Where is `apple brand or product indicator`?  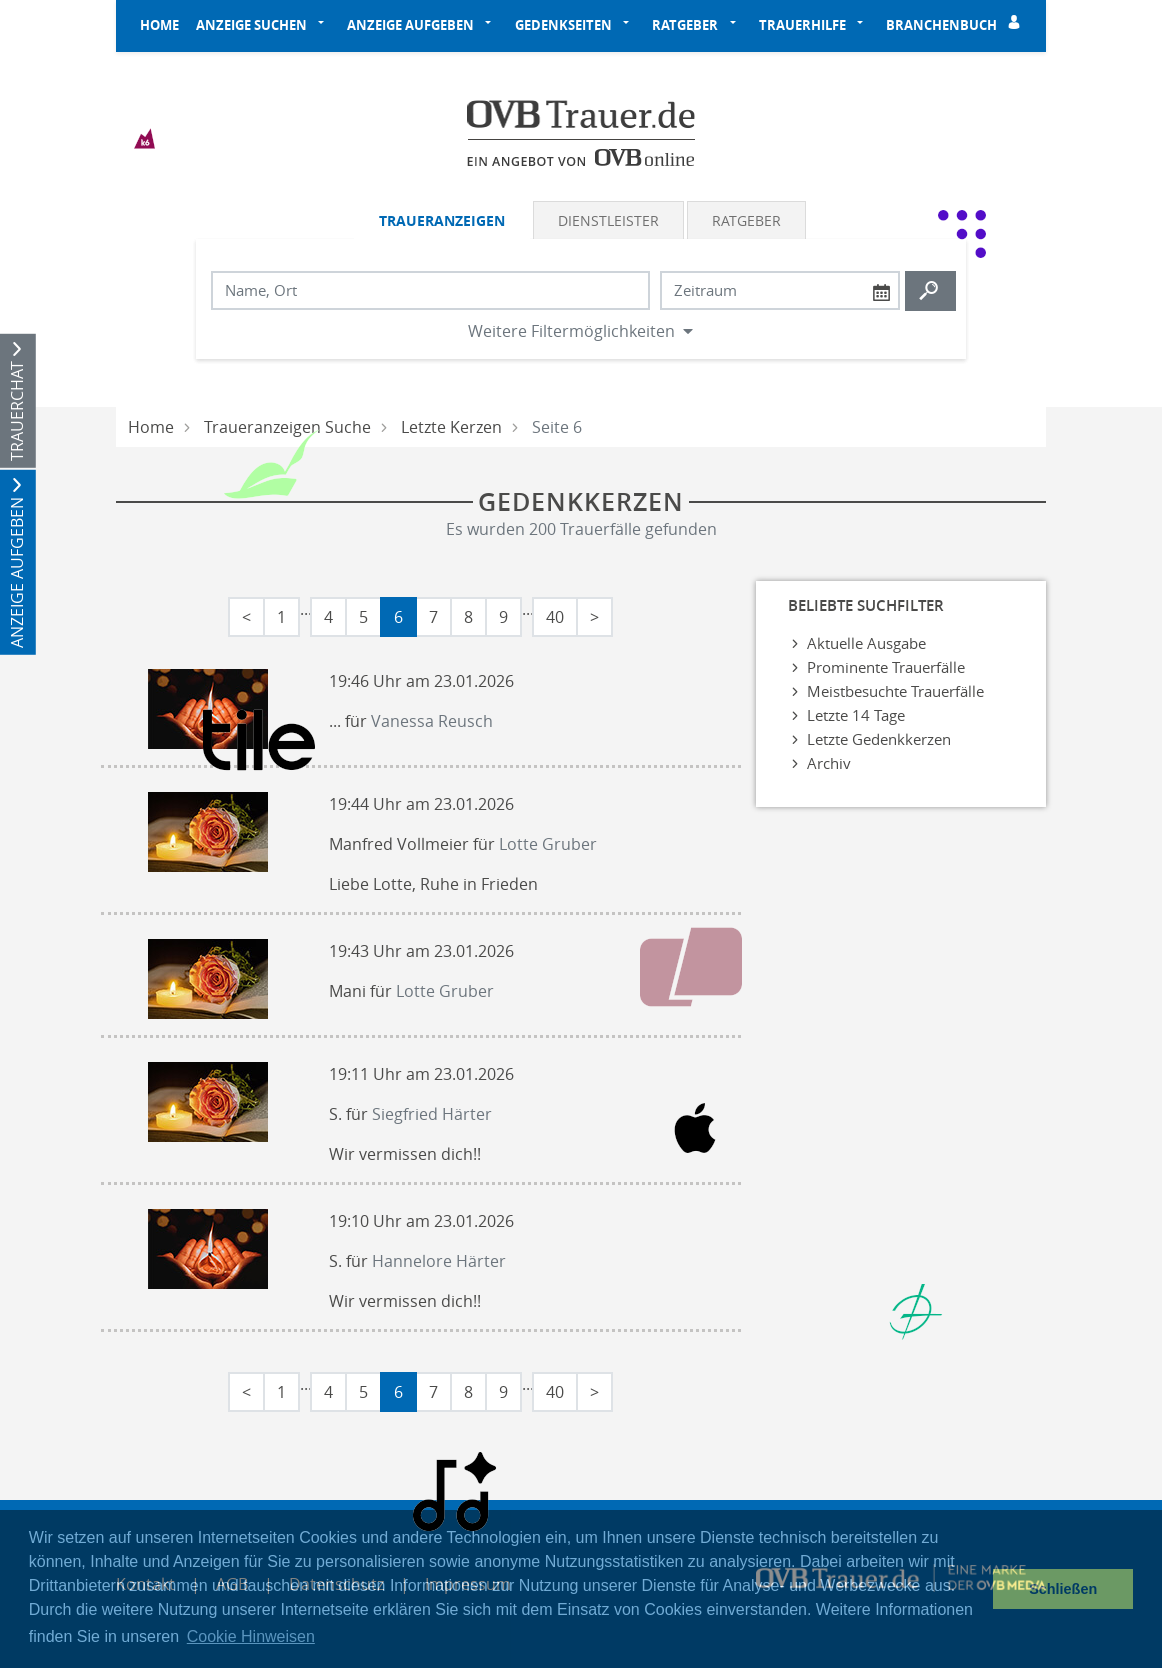
apple brand or product indicator is located at coordinates (695, 1128).